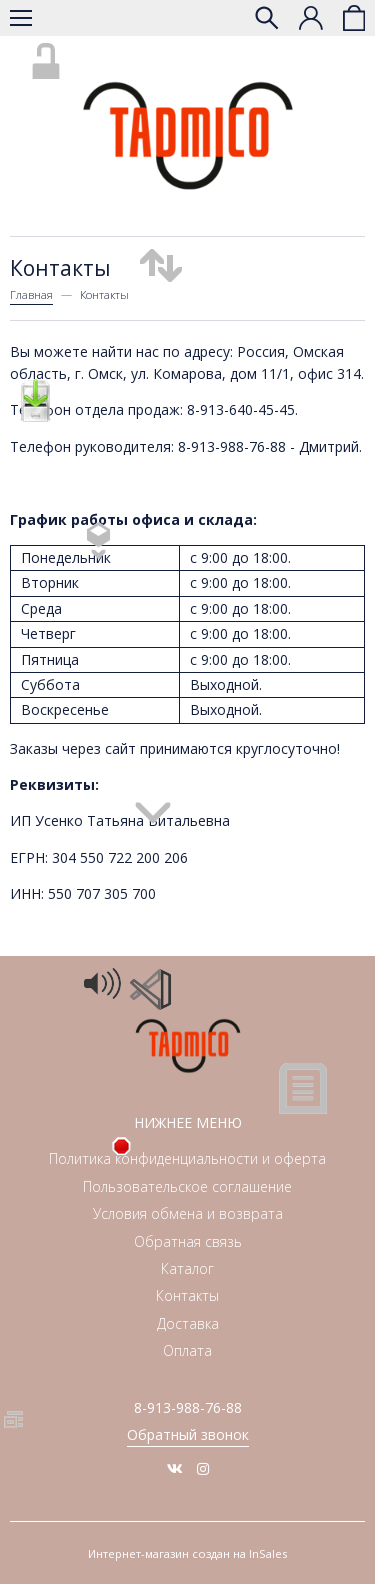  What do you see at coordinates (35, 401) in the screenshot?
I see `save the current document` at bounding box center [35, 401].